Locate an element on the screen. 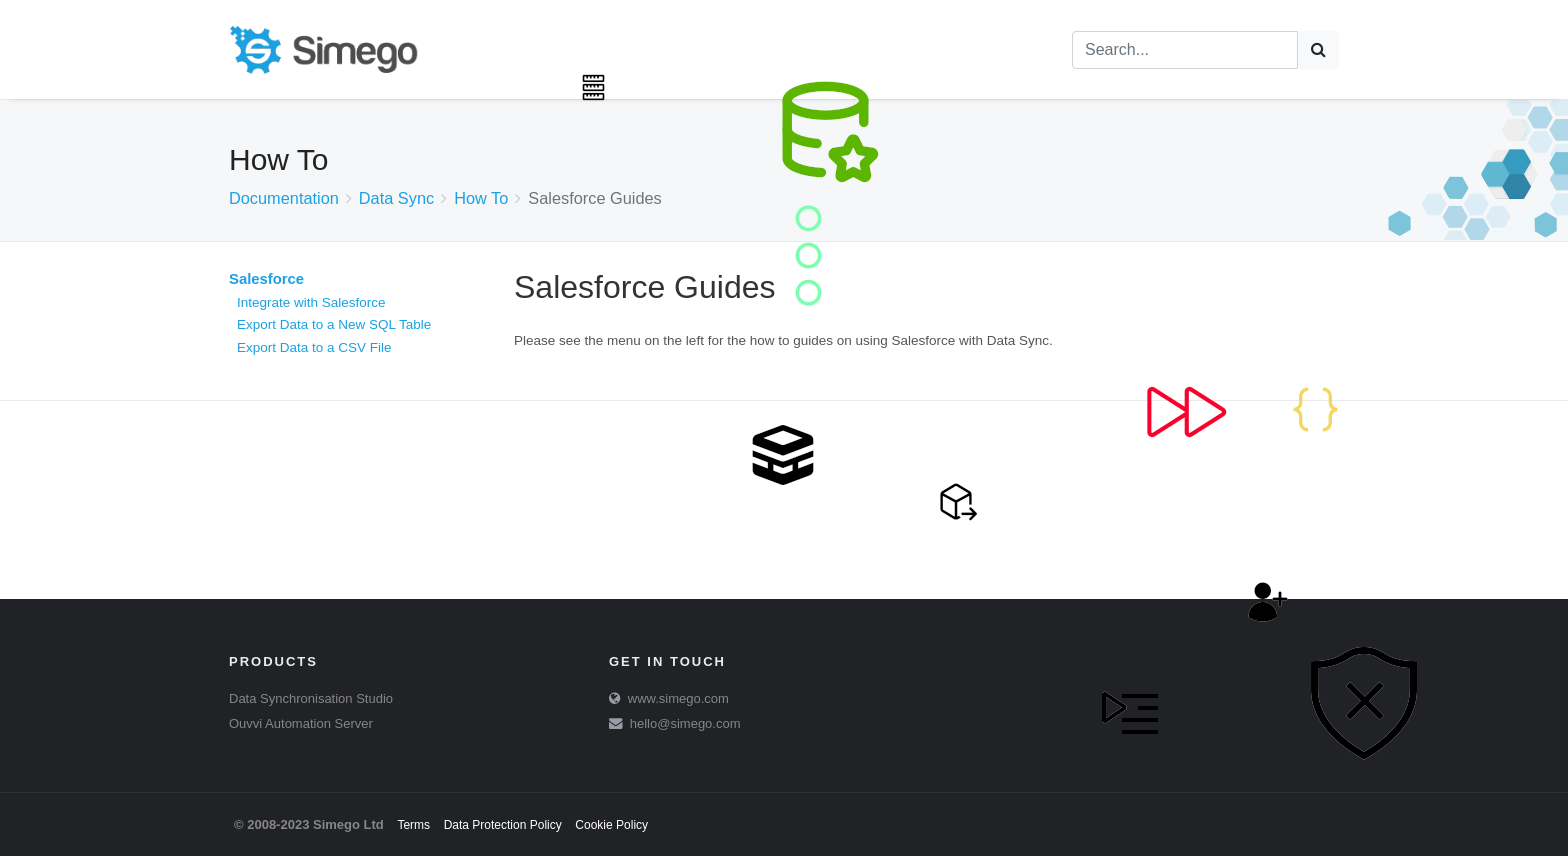  indicates an untrusted workspace or security warning is located at coordinates (1363, 703).